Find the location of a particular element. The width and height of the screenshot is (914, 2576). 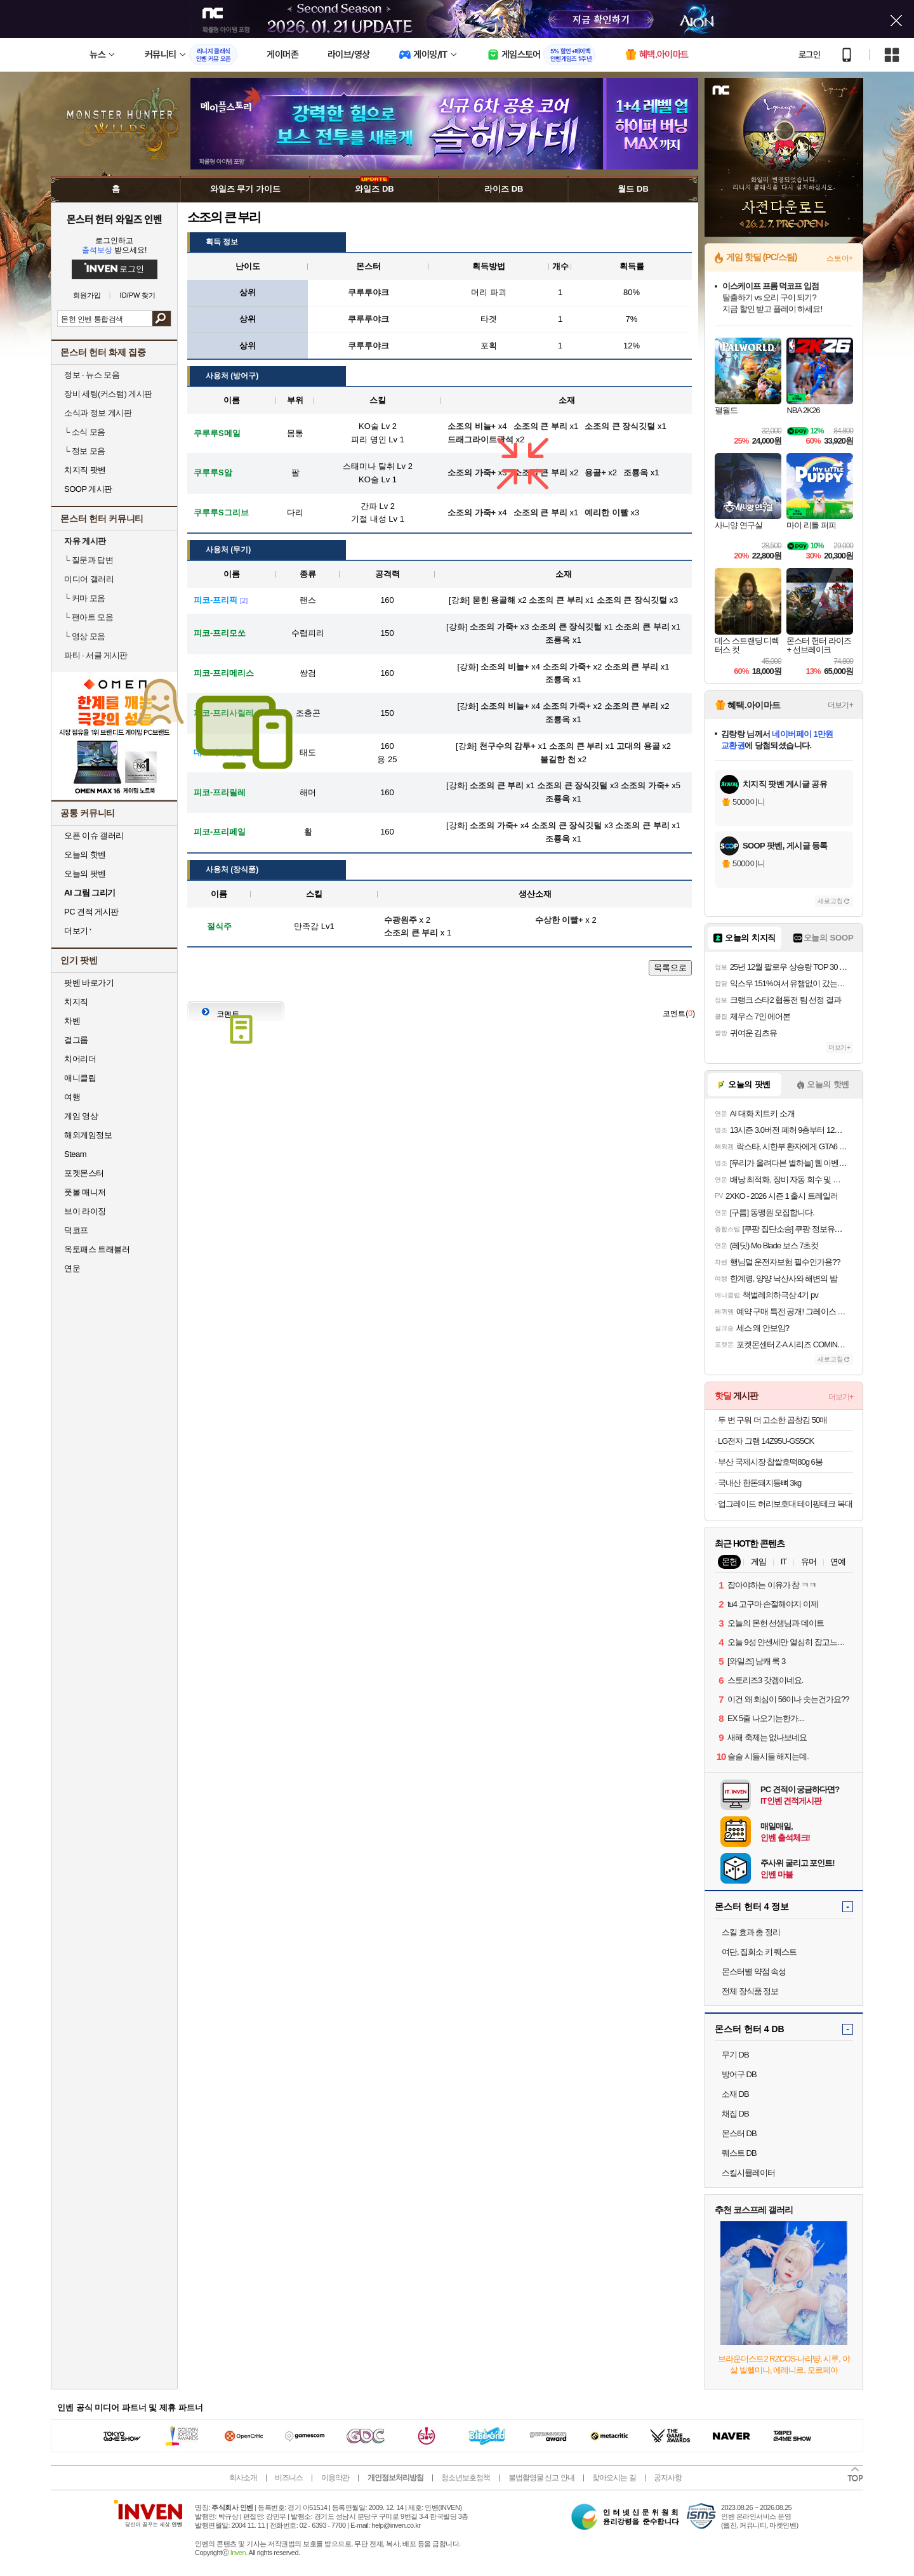

access server or desktop computer settings is located at coordinates (241, 1029).